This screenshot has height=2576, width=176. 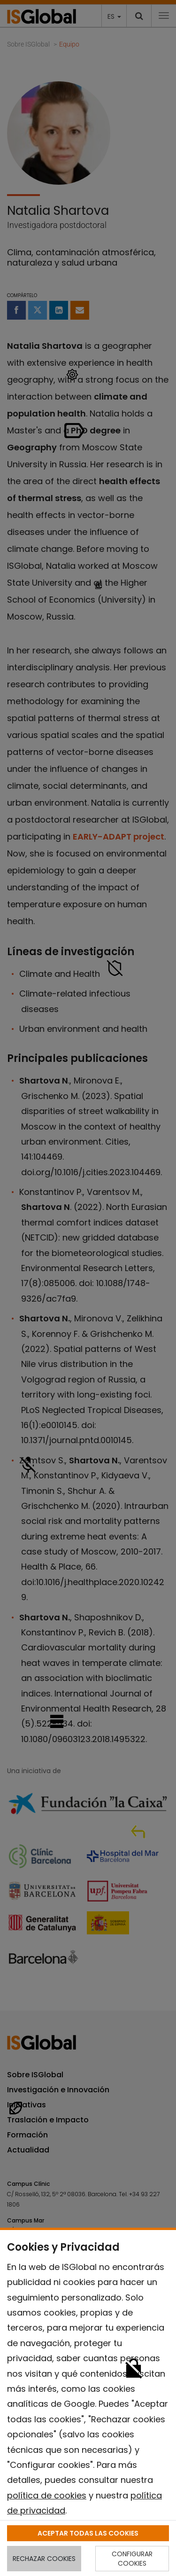 What do you see at coordinates (28, 1465) in the screenshot?
I see `mute your microphone` at bounding box center [28, 1465].